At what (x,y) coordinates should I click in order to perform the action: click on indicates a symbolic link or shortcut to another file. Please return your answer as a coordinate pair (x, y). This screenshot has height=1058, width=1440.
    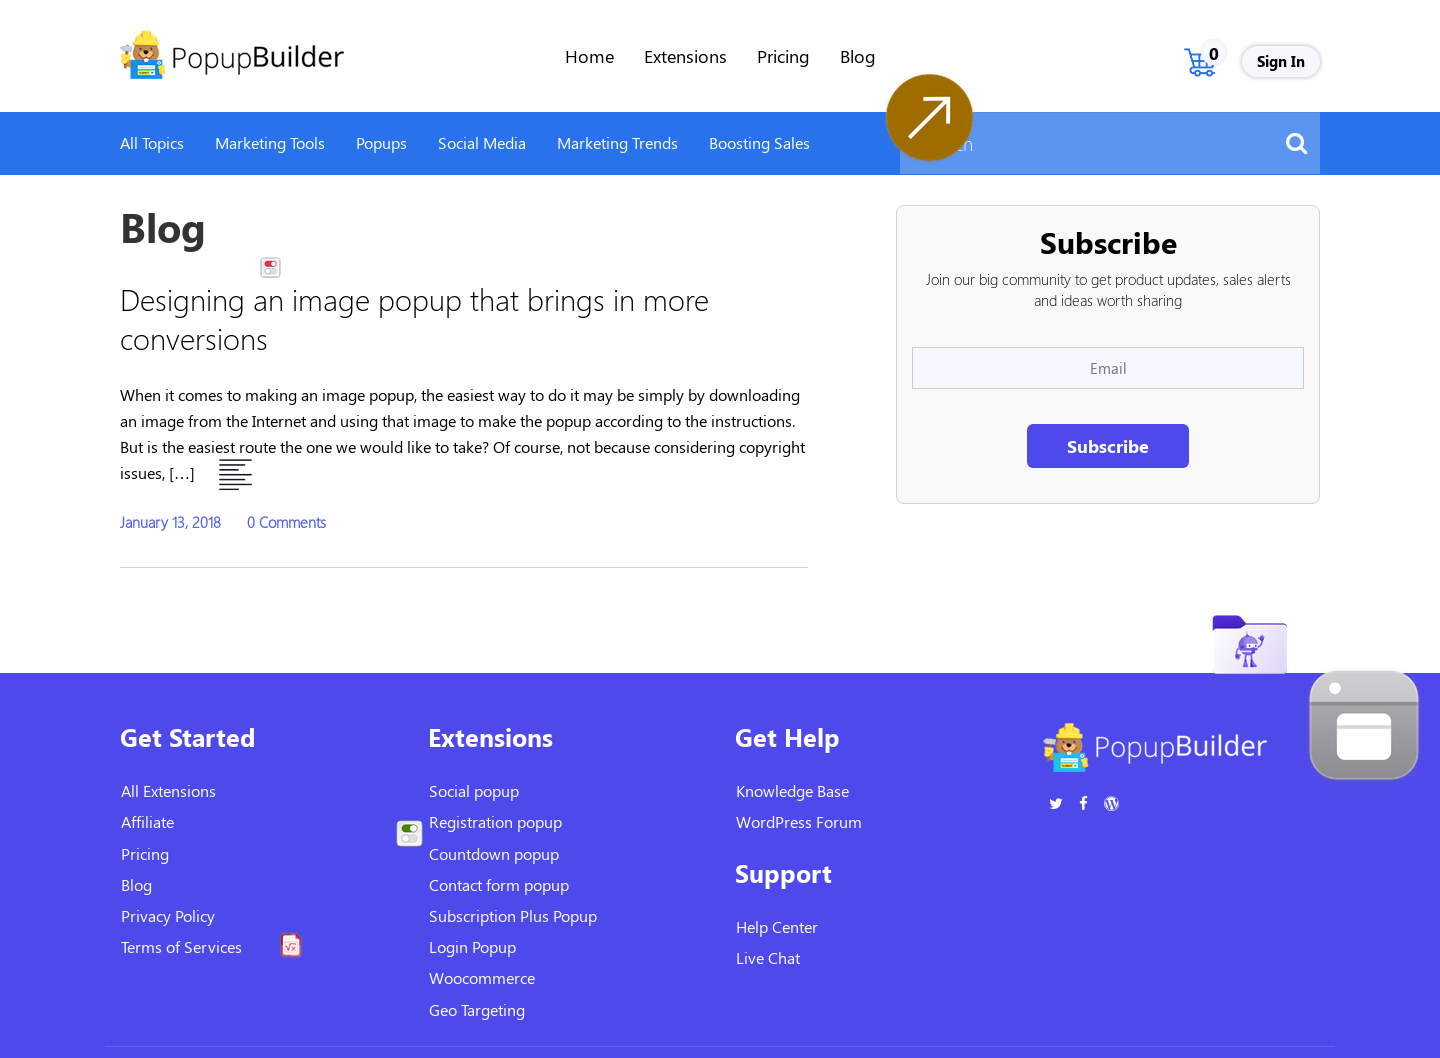
    Looking at the image, I should click on (929, 117).